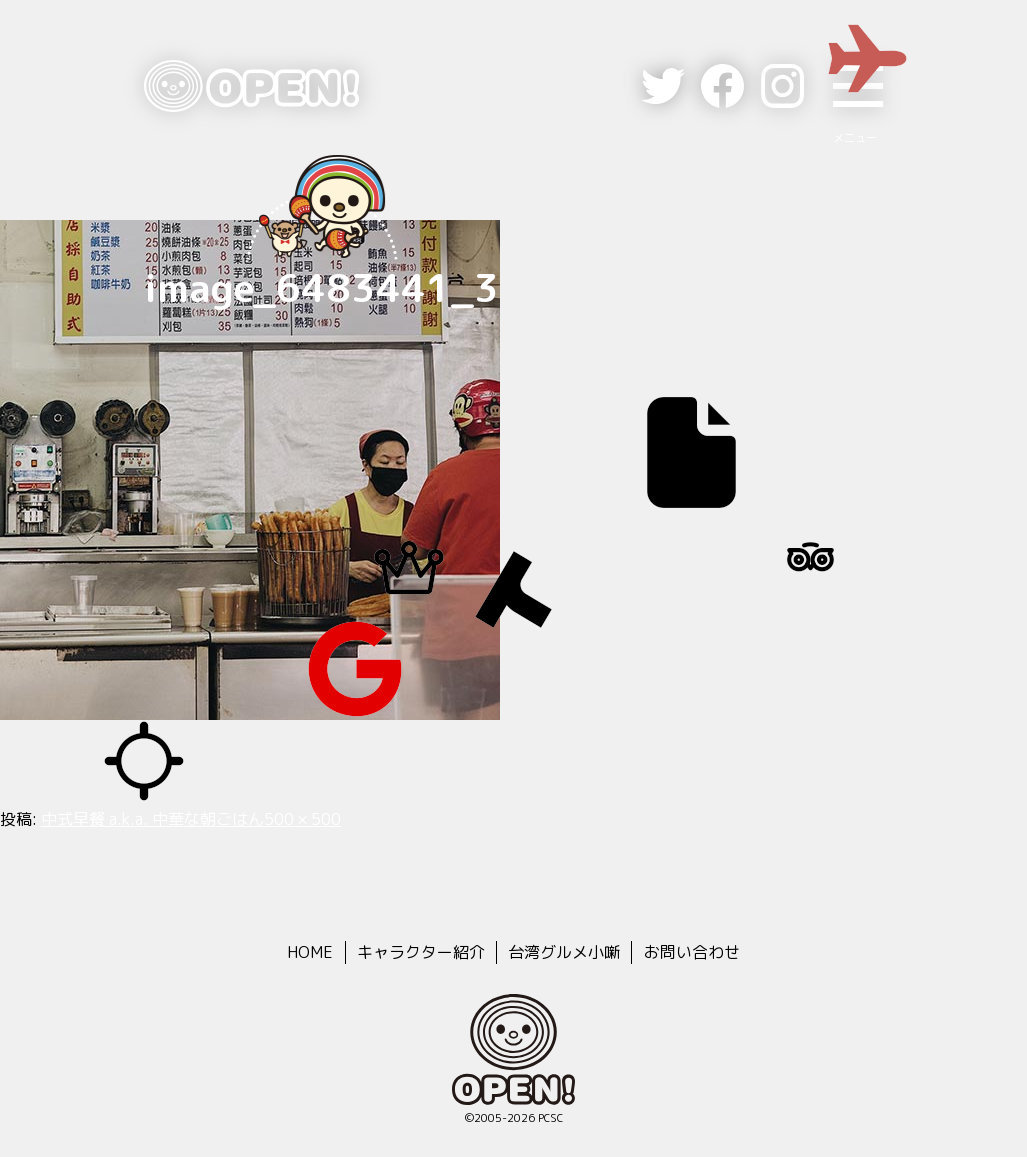 The height and width of the screenshot is (1157, 1027). I want to click on find my current location on the map, so click(144, 761).